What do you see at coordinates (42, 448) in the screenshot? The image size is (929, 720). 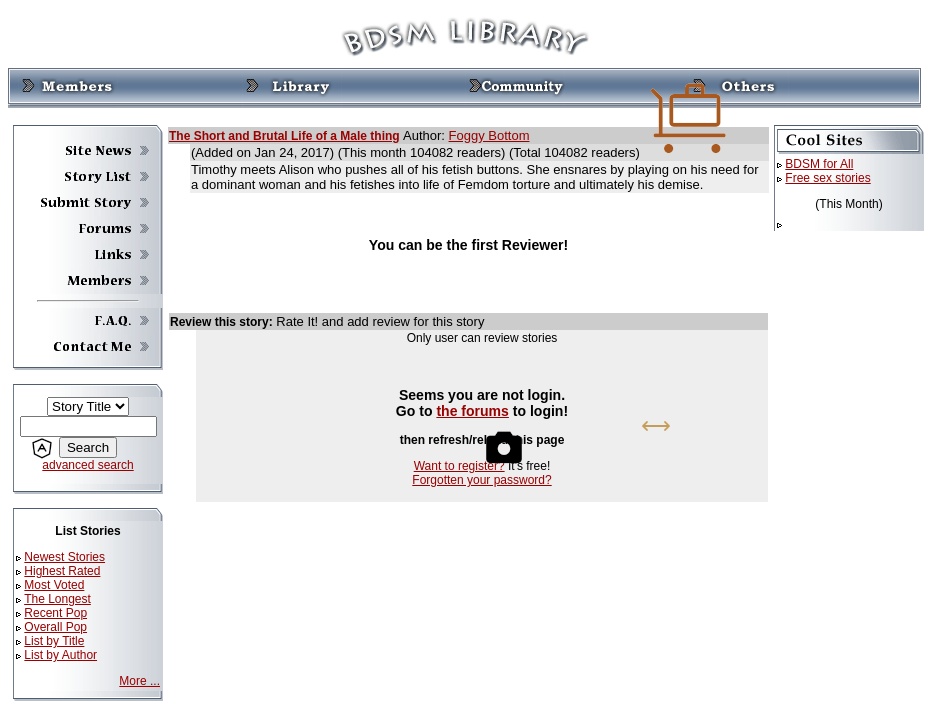 I see `Angular framework logo` at bounding box center [42, 448].